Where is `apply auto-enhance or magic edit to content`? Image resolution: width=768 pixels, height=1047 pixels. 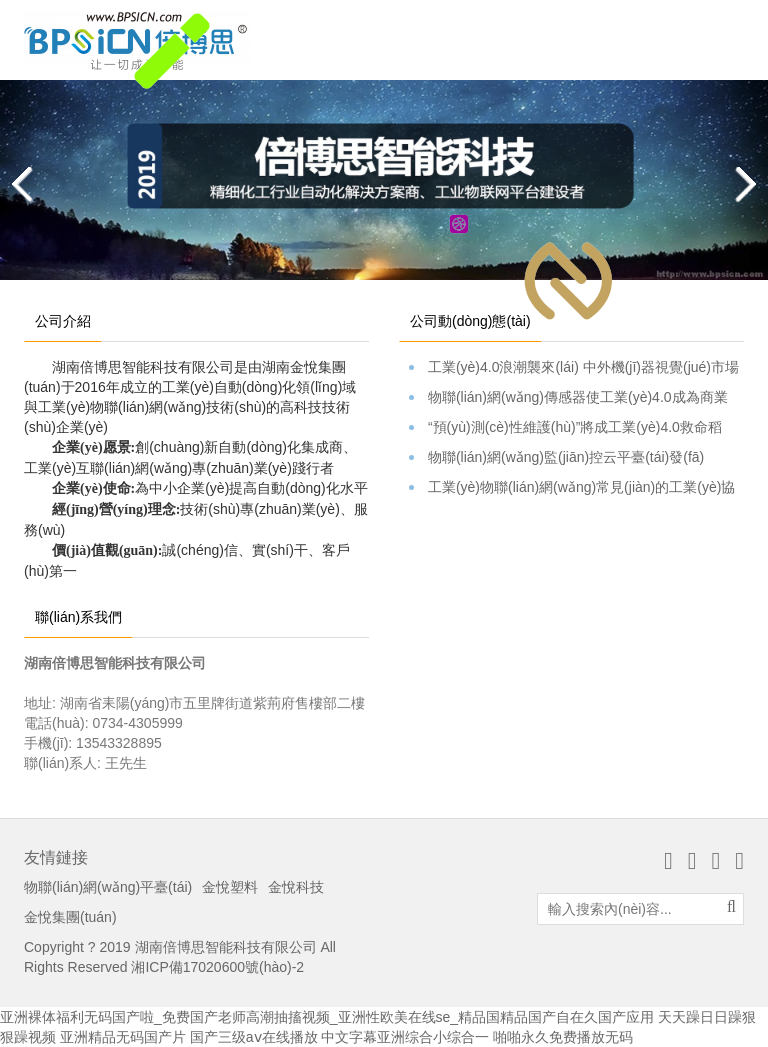
apply auto-enhance or magic edit to content is located at coordinates (172, 51).